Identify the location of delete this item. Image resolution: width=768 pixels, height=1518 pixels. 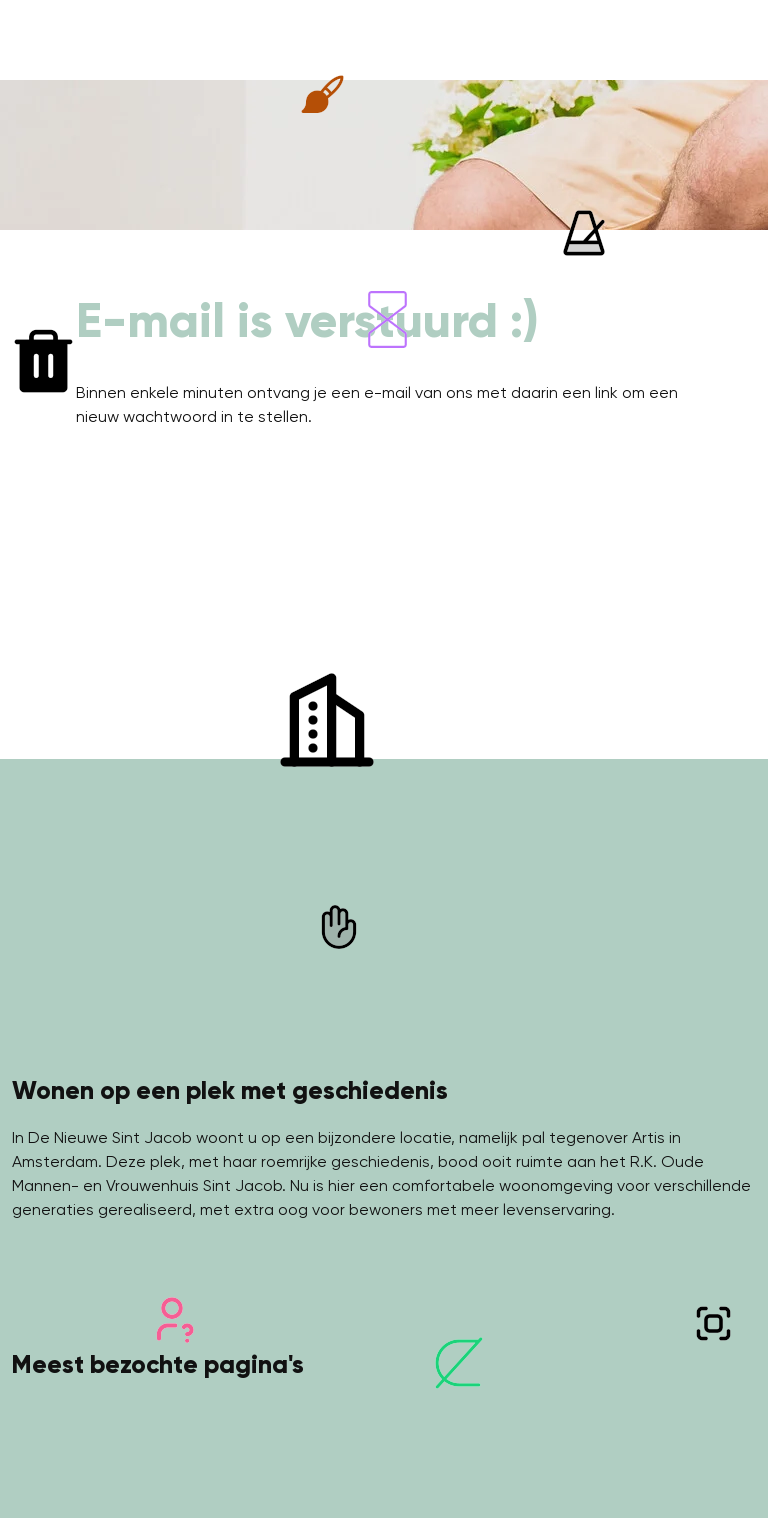
(43, 363).